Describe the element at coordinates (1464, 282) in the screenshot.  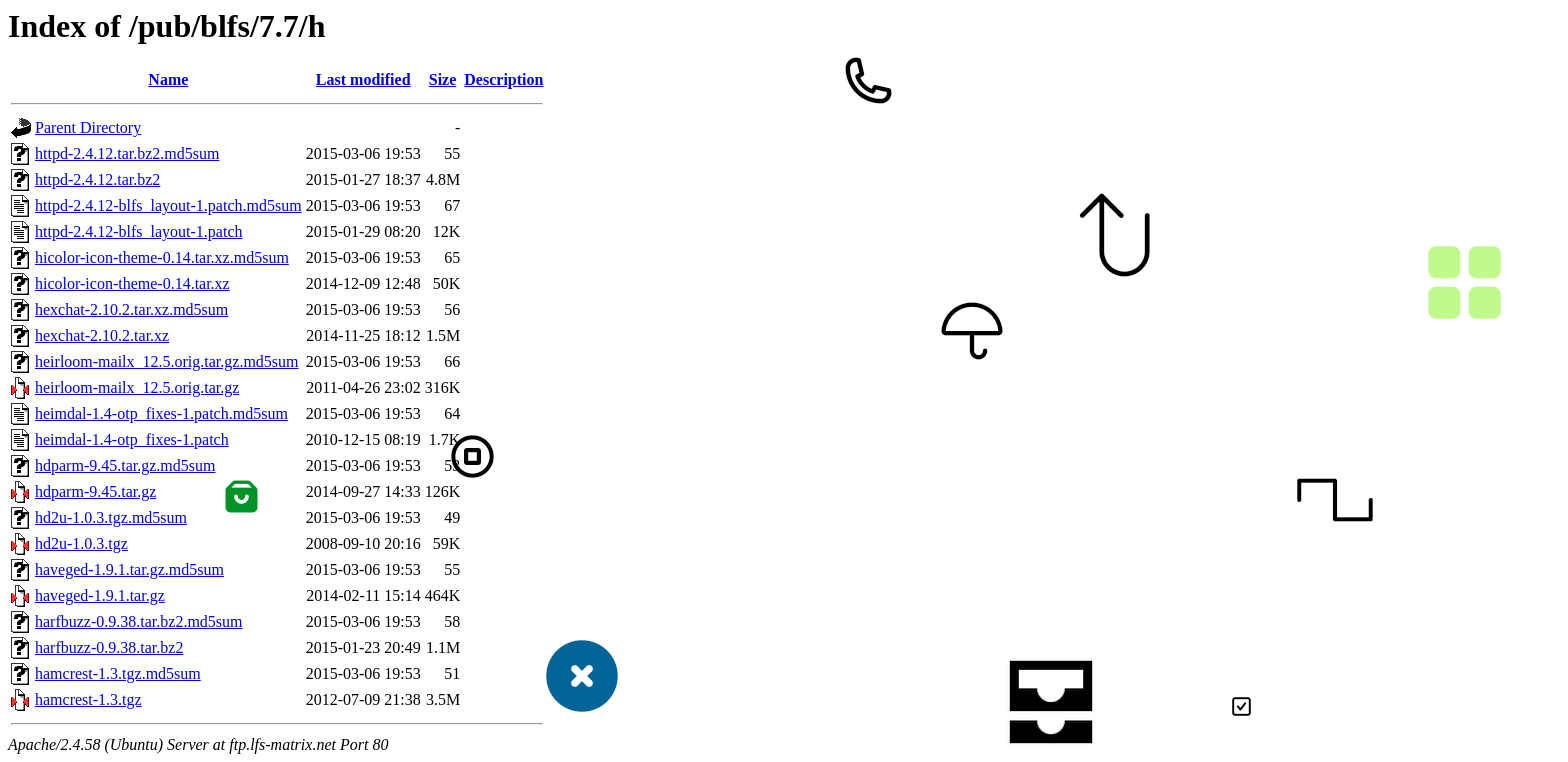
I see `view items in grid layout` at that location.